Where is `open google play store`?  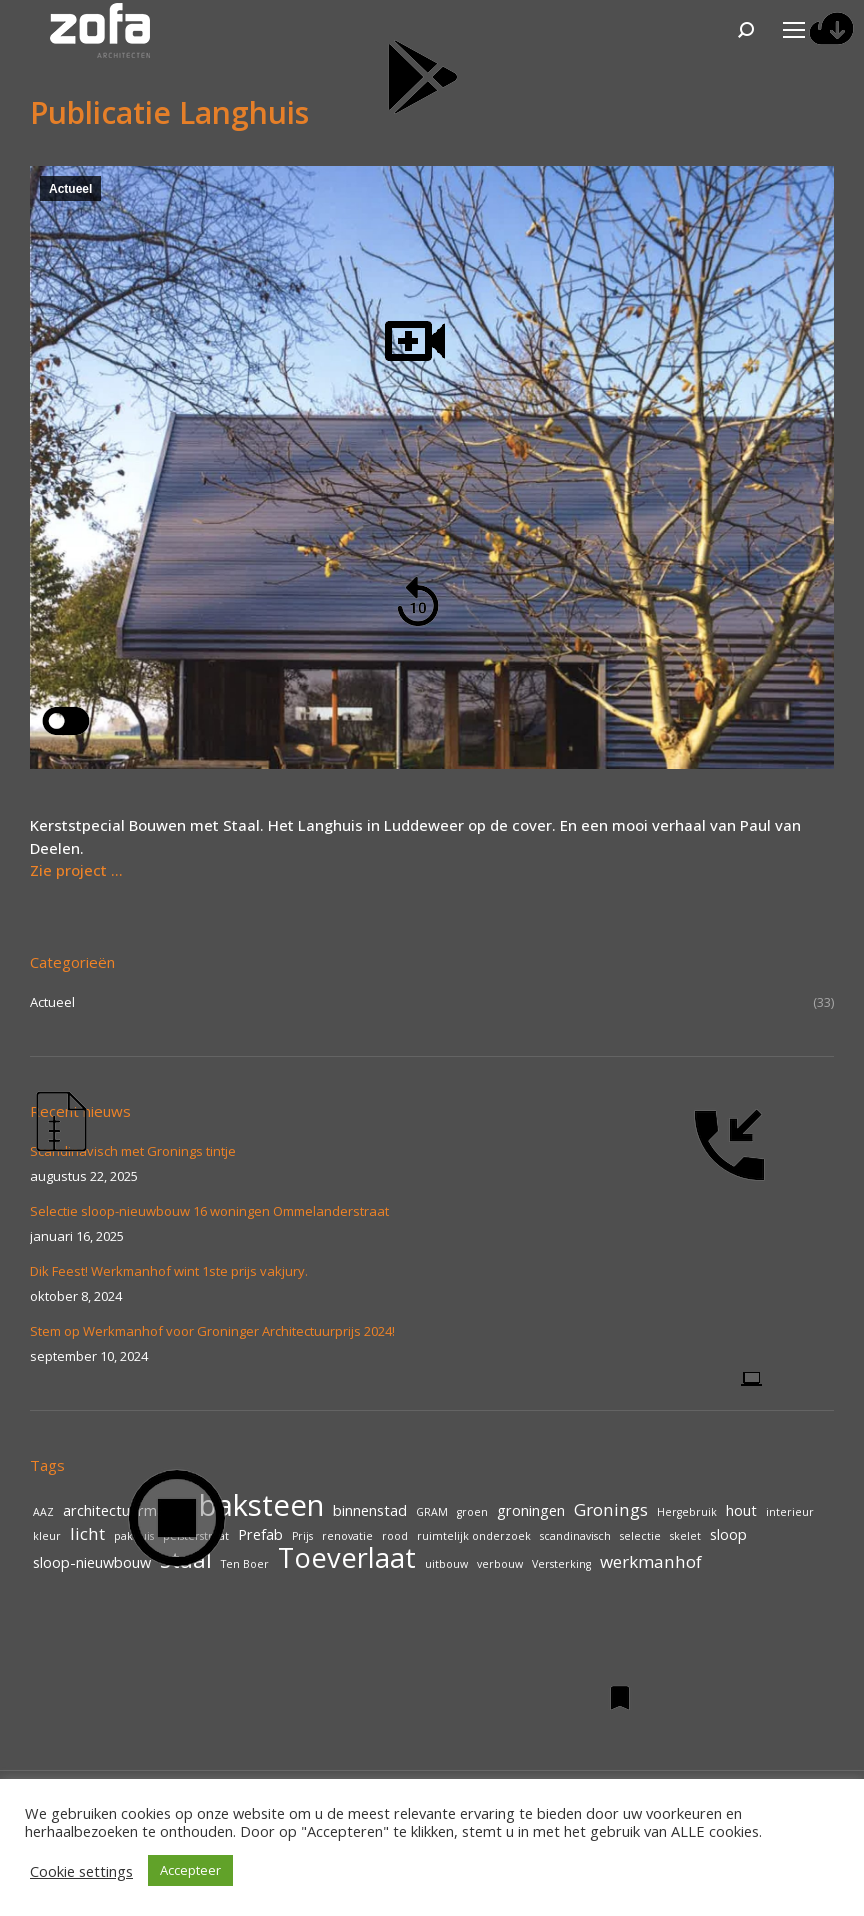 open google play store is located at coordinates (423, 77).